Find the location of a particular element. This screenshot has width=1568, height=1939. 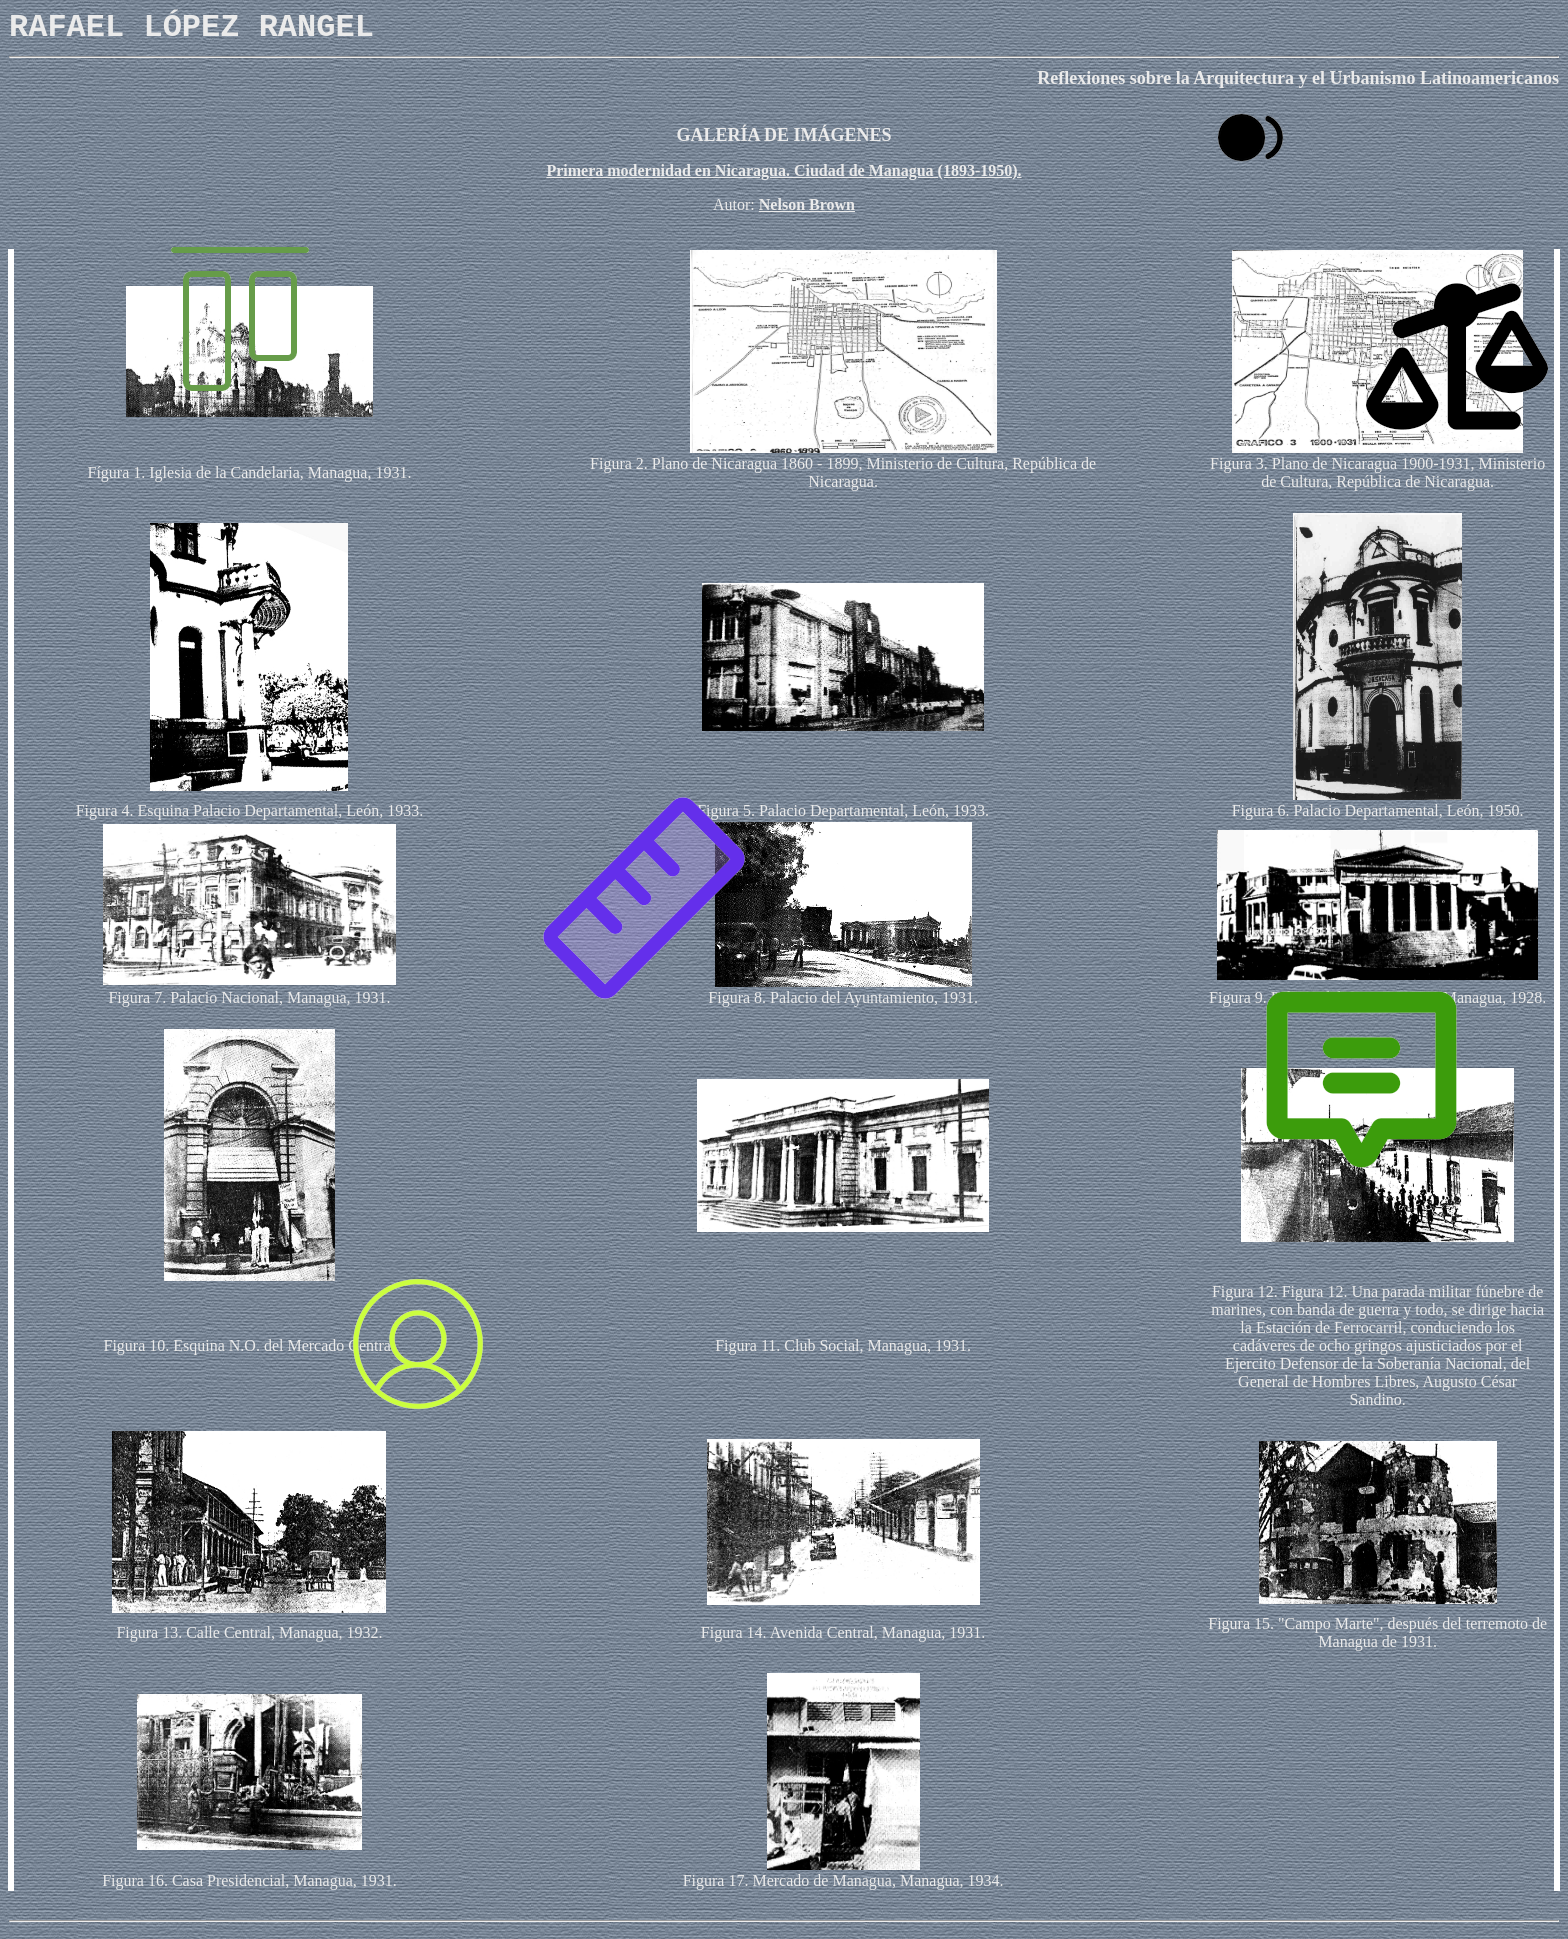

indicates active recording or live broadcast is located at coordinates (1250, 137).